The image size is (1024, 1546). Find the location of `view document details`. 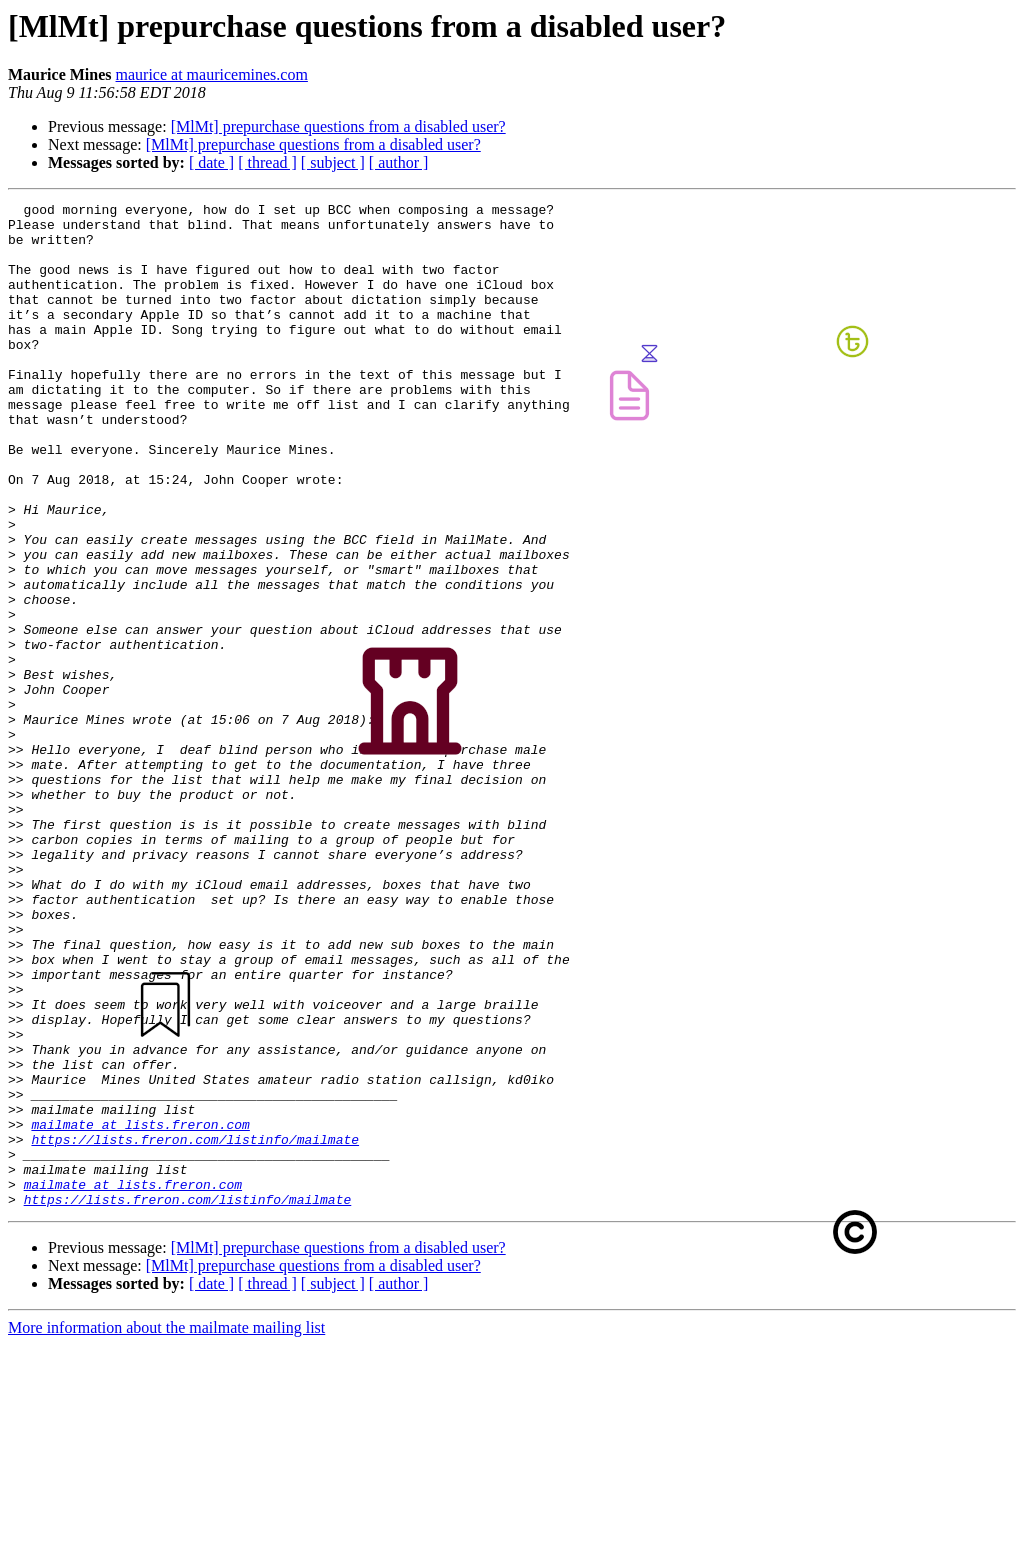

view document details is located at coordinates (629, 395).